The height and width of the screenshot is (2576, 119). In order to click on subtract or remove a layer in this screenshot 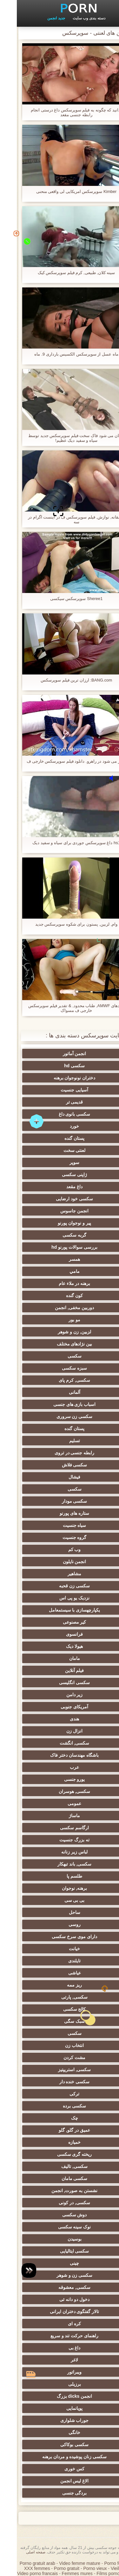, I will do `click(88, 2018)`.